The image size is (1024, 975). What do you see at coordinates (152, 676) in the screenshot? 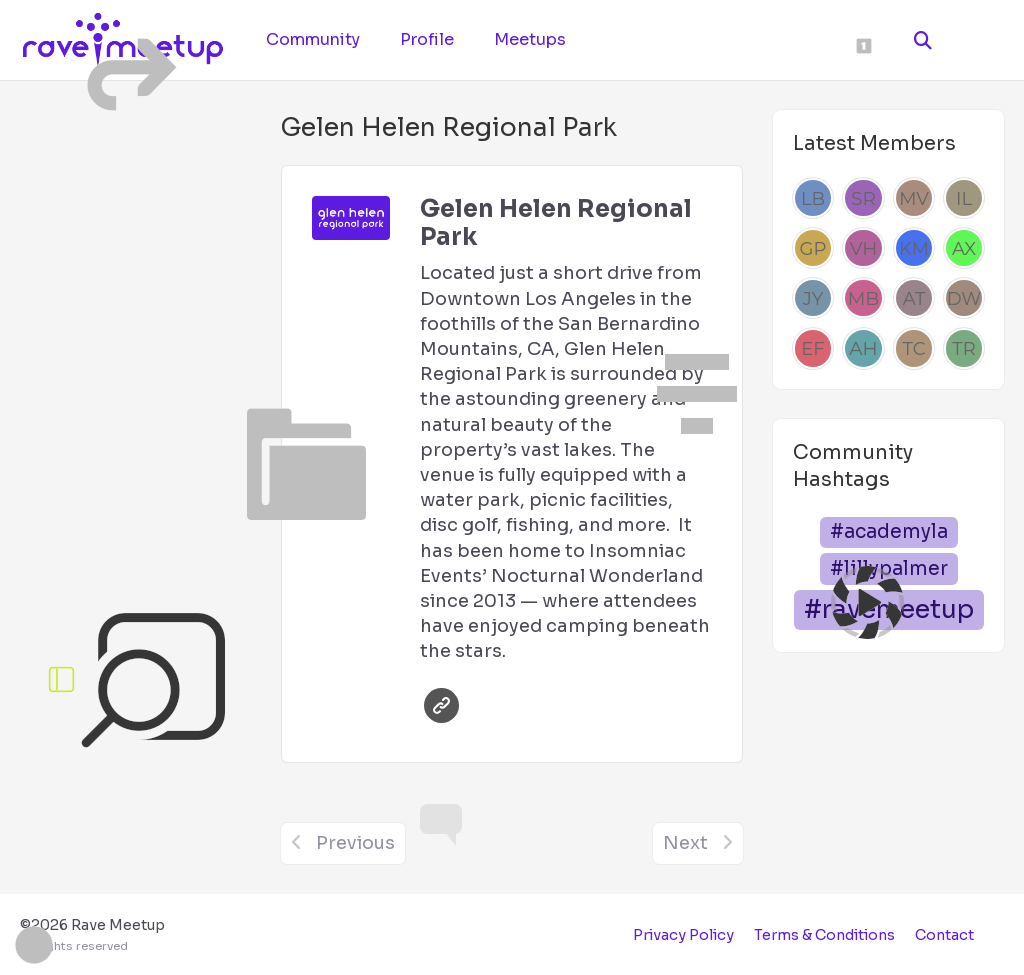
I see `open image viewer application` at bounding box center [152, 676].